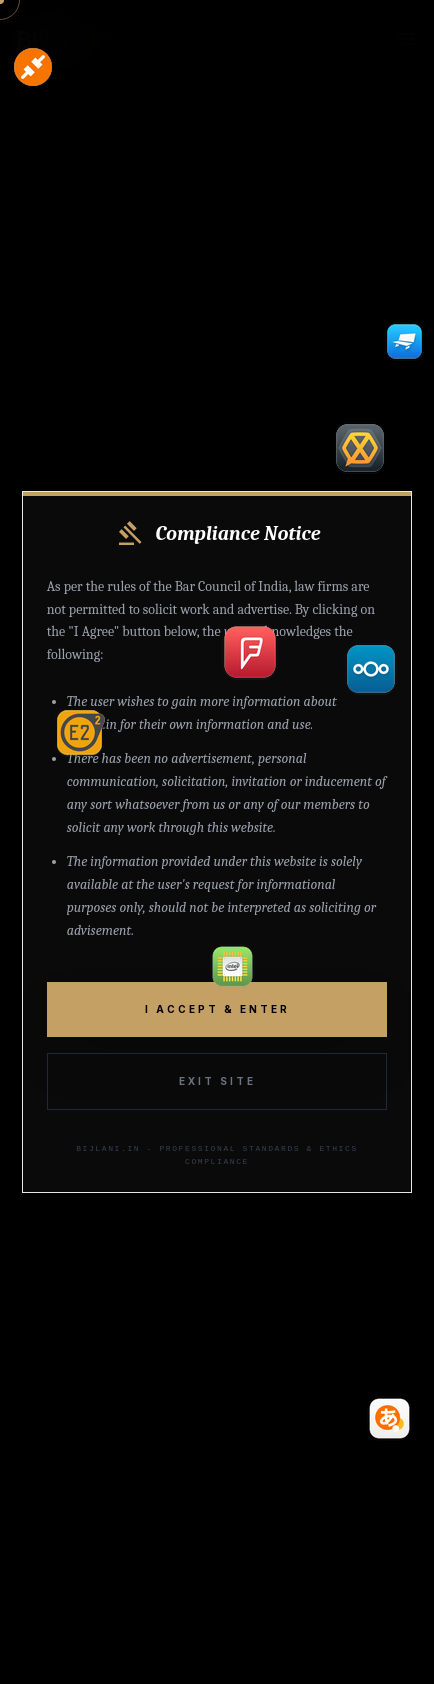 This screenshot has height=1684, width=434. Describe the element at coordinates (232, 966) in the screenshot. I see `access Intel processor settings` at that location.